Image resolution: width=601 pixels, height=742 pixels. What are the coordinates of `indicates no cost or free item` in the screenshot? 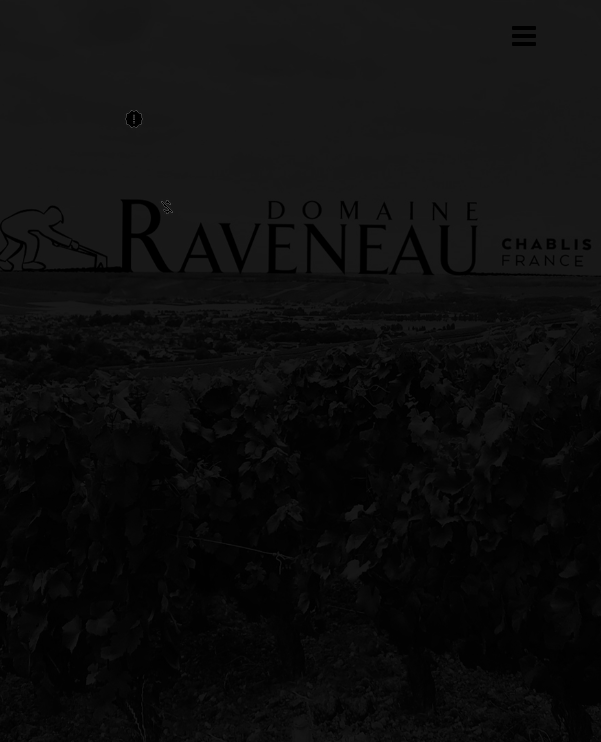 It's located at (167, 207).